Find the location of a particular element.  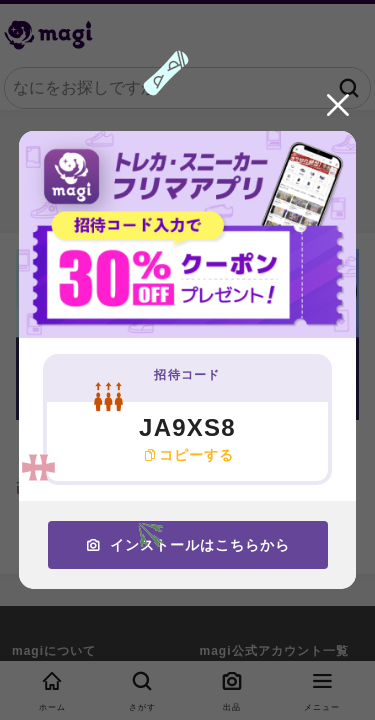

upgrade your team or group members is located at coordinates (108, 396).